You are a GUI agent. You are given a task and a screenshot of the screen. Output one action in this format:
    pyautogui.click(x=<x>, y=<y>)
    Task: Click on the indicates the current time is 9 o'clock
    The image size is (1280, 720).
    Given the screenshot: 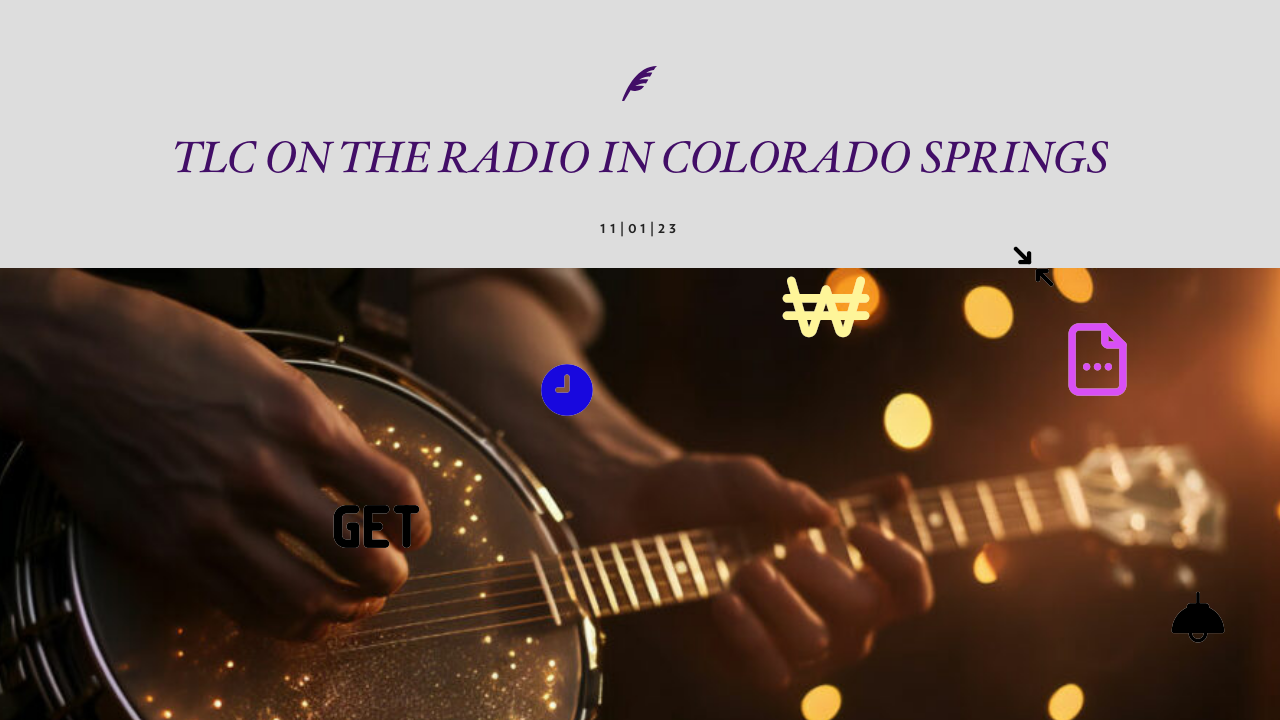 What is the action you would take?
    pyautogui.click(x=567, y=390)
    